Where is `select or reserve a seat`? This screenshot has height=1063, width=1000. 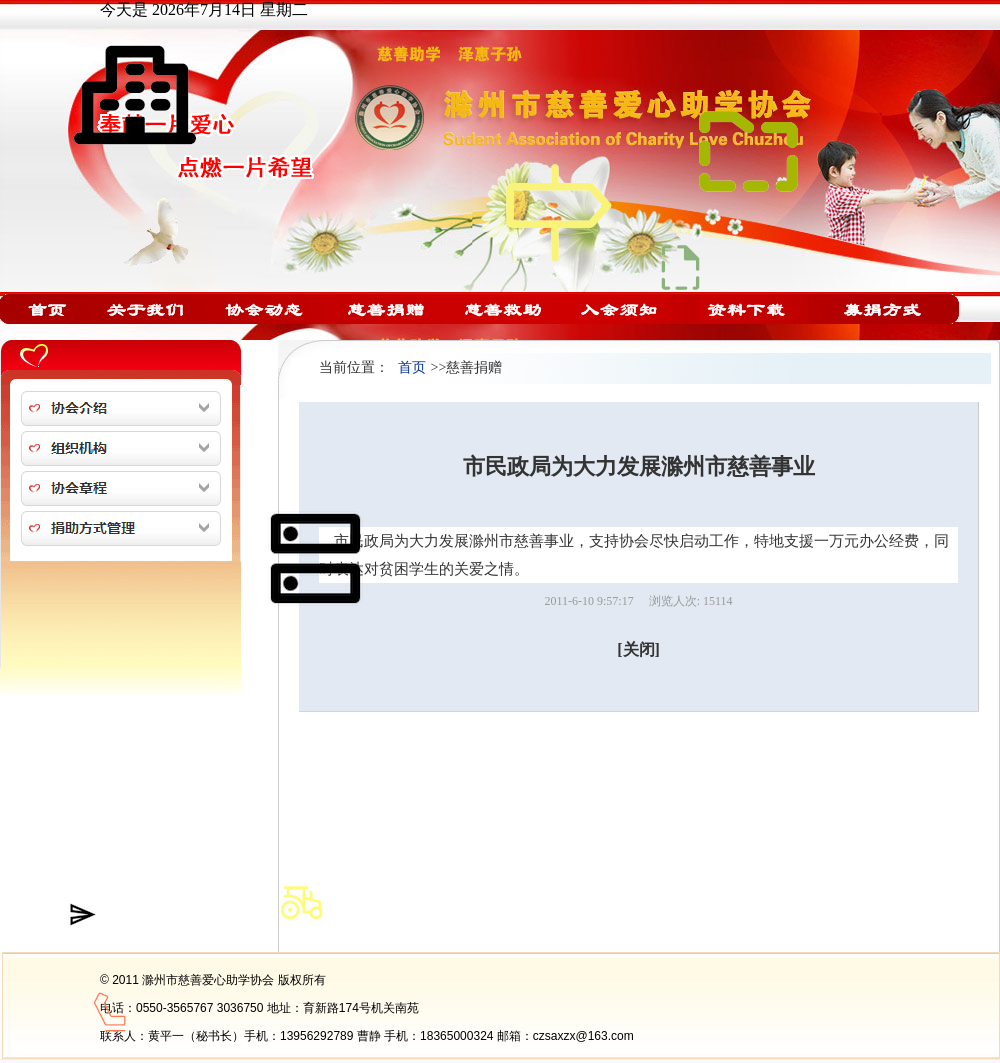 select or reserve a seat is located at coordinates (109, 1012).